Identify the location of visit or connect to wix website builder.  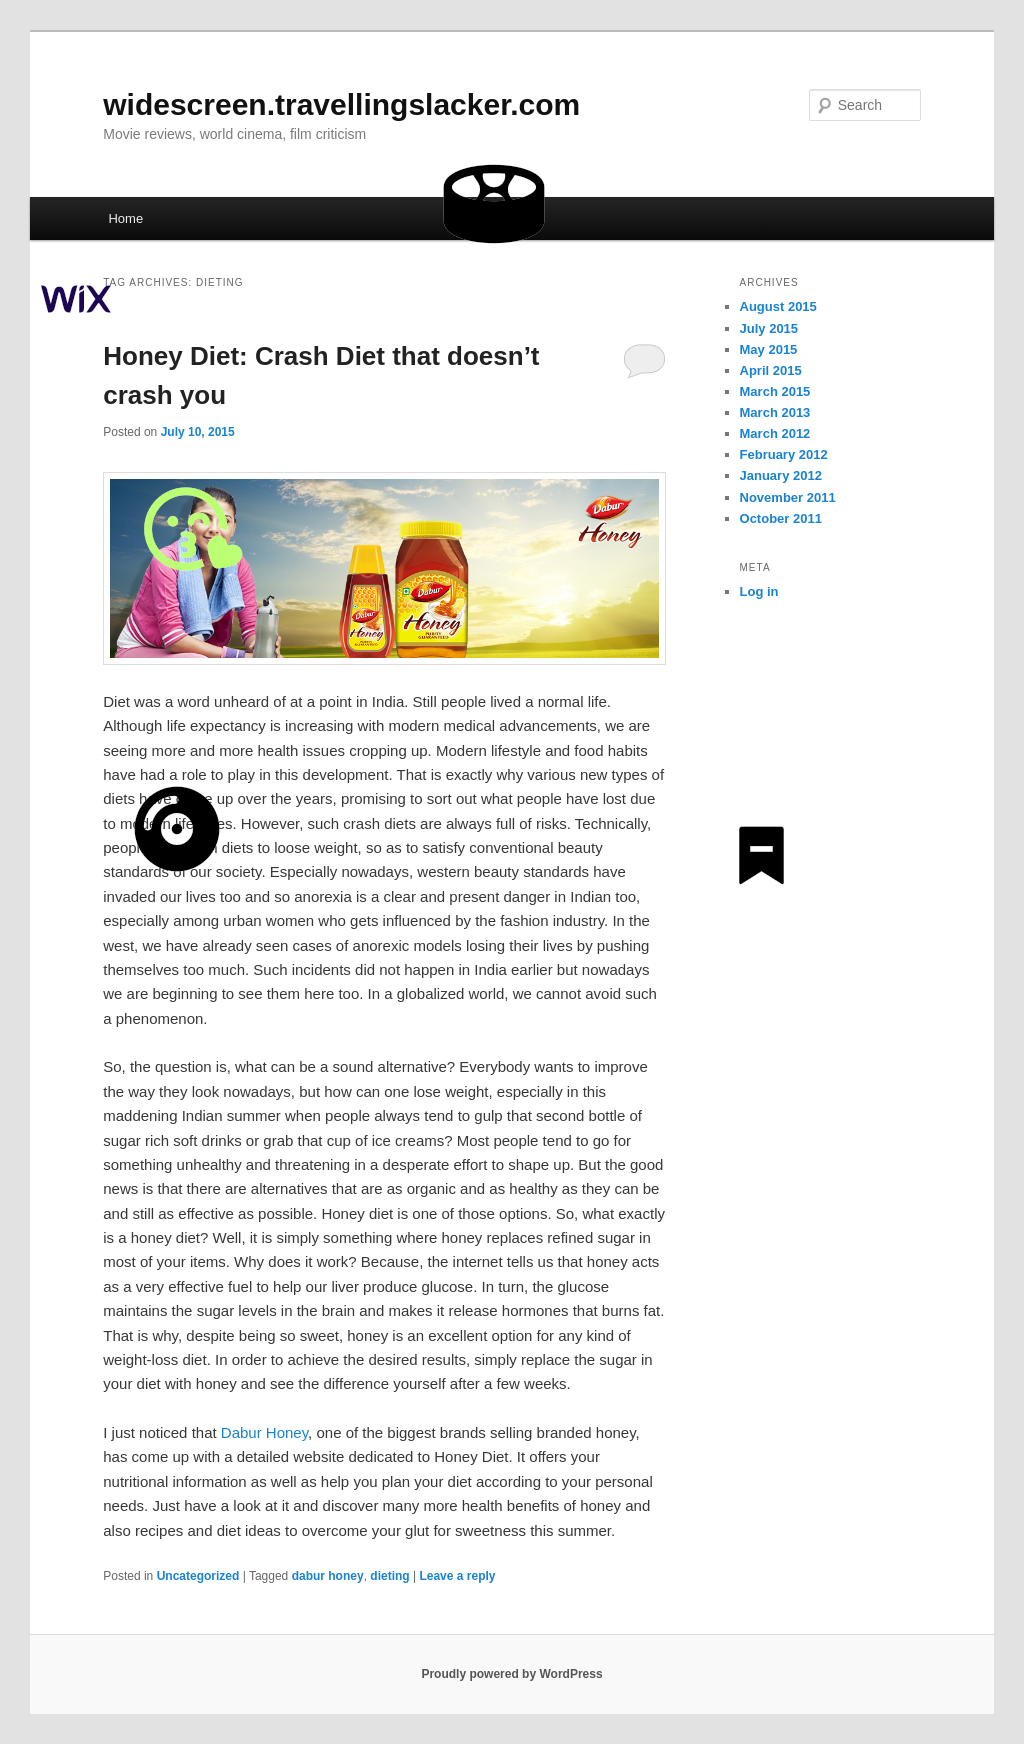
(76, 299).